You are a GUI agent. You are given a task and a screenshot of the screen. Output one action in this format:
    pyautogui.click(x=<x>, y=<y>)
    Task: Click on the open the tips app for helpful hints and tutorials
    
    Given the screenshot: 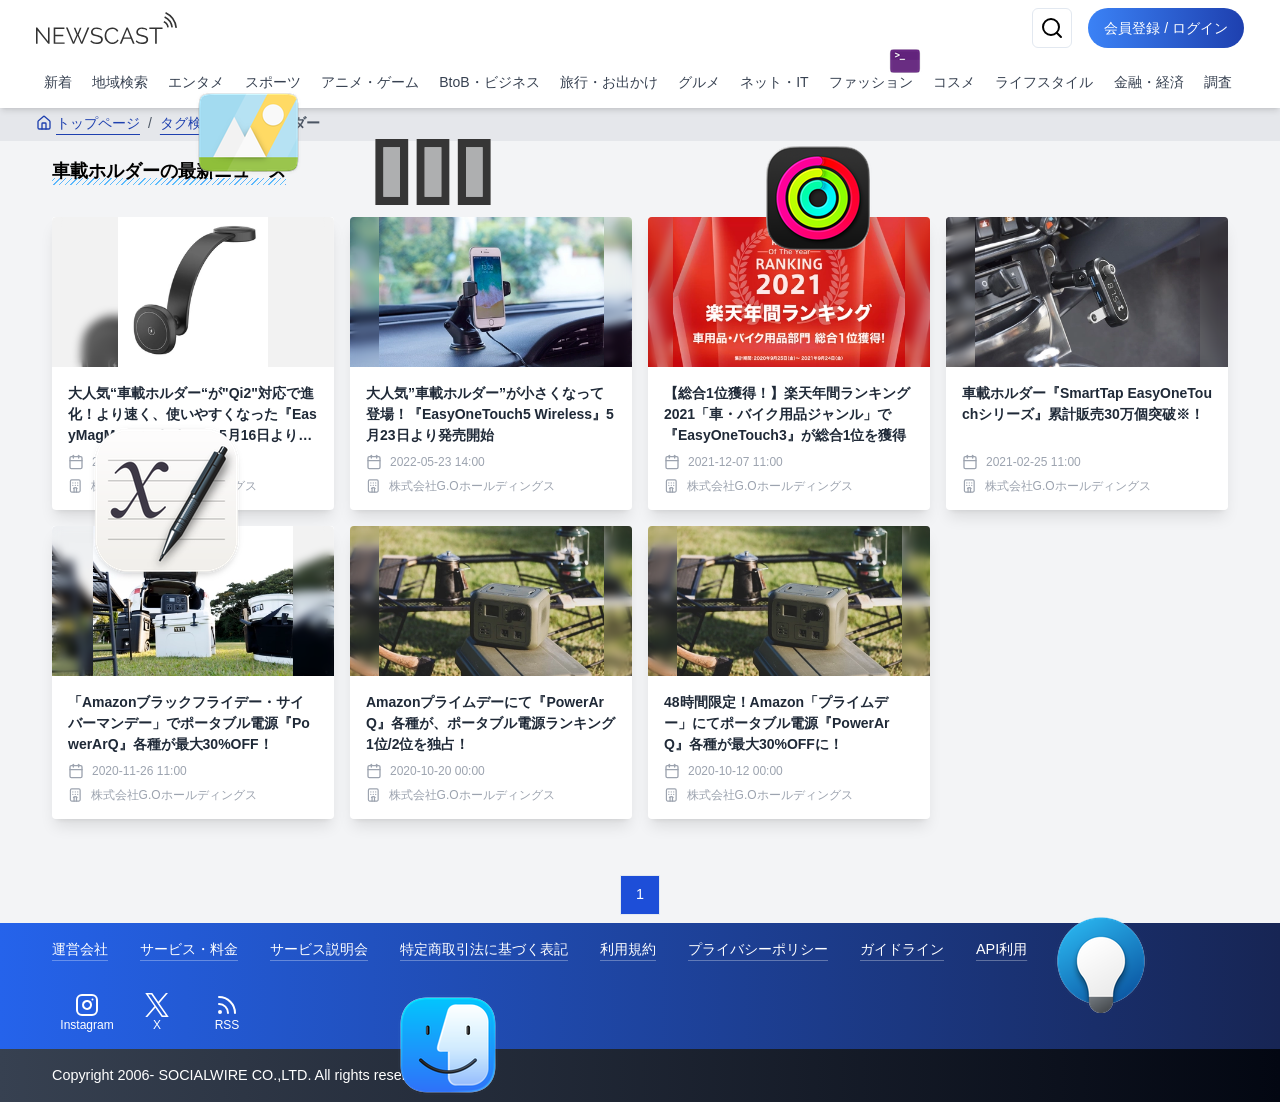 What is the action you would take?
    pyautogui.click(x=1101, y=965)
    